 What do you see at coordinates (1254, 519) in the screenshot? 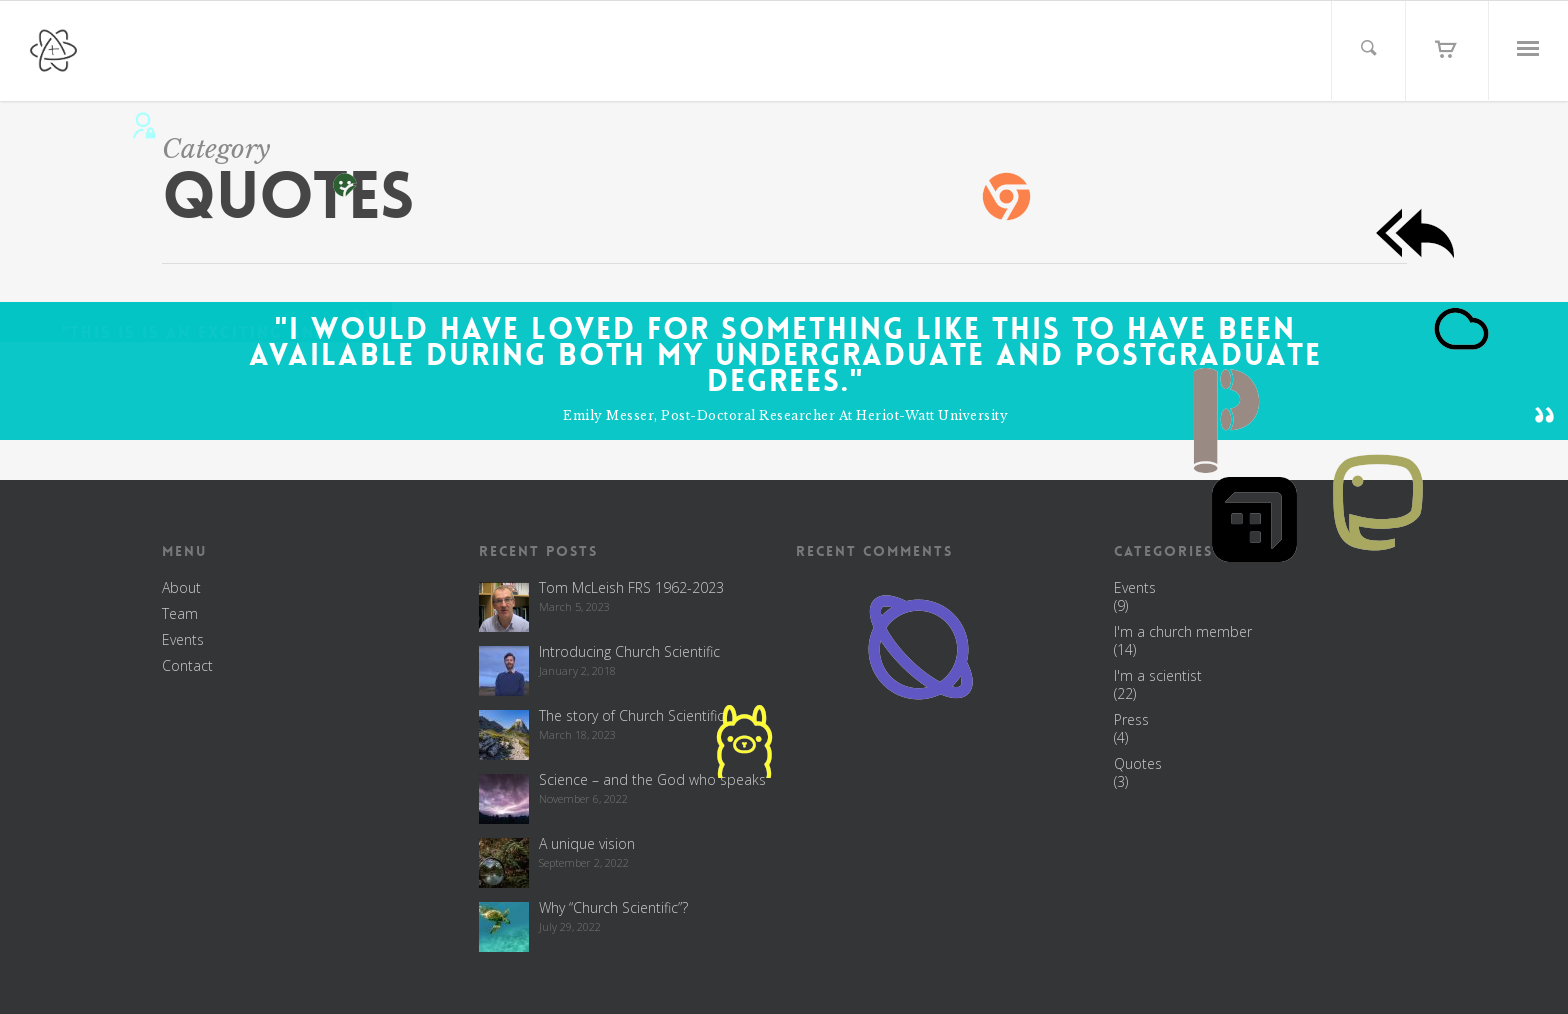
I see `open the Hotels.com app` at bounding box center [1254, 519].